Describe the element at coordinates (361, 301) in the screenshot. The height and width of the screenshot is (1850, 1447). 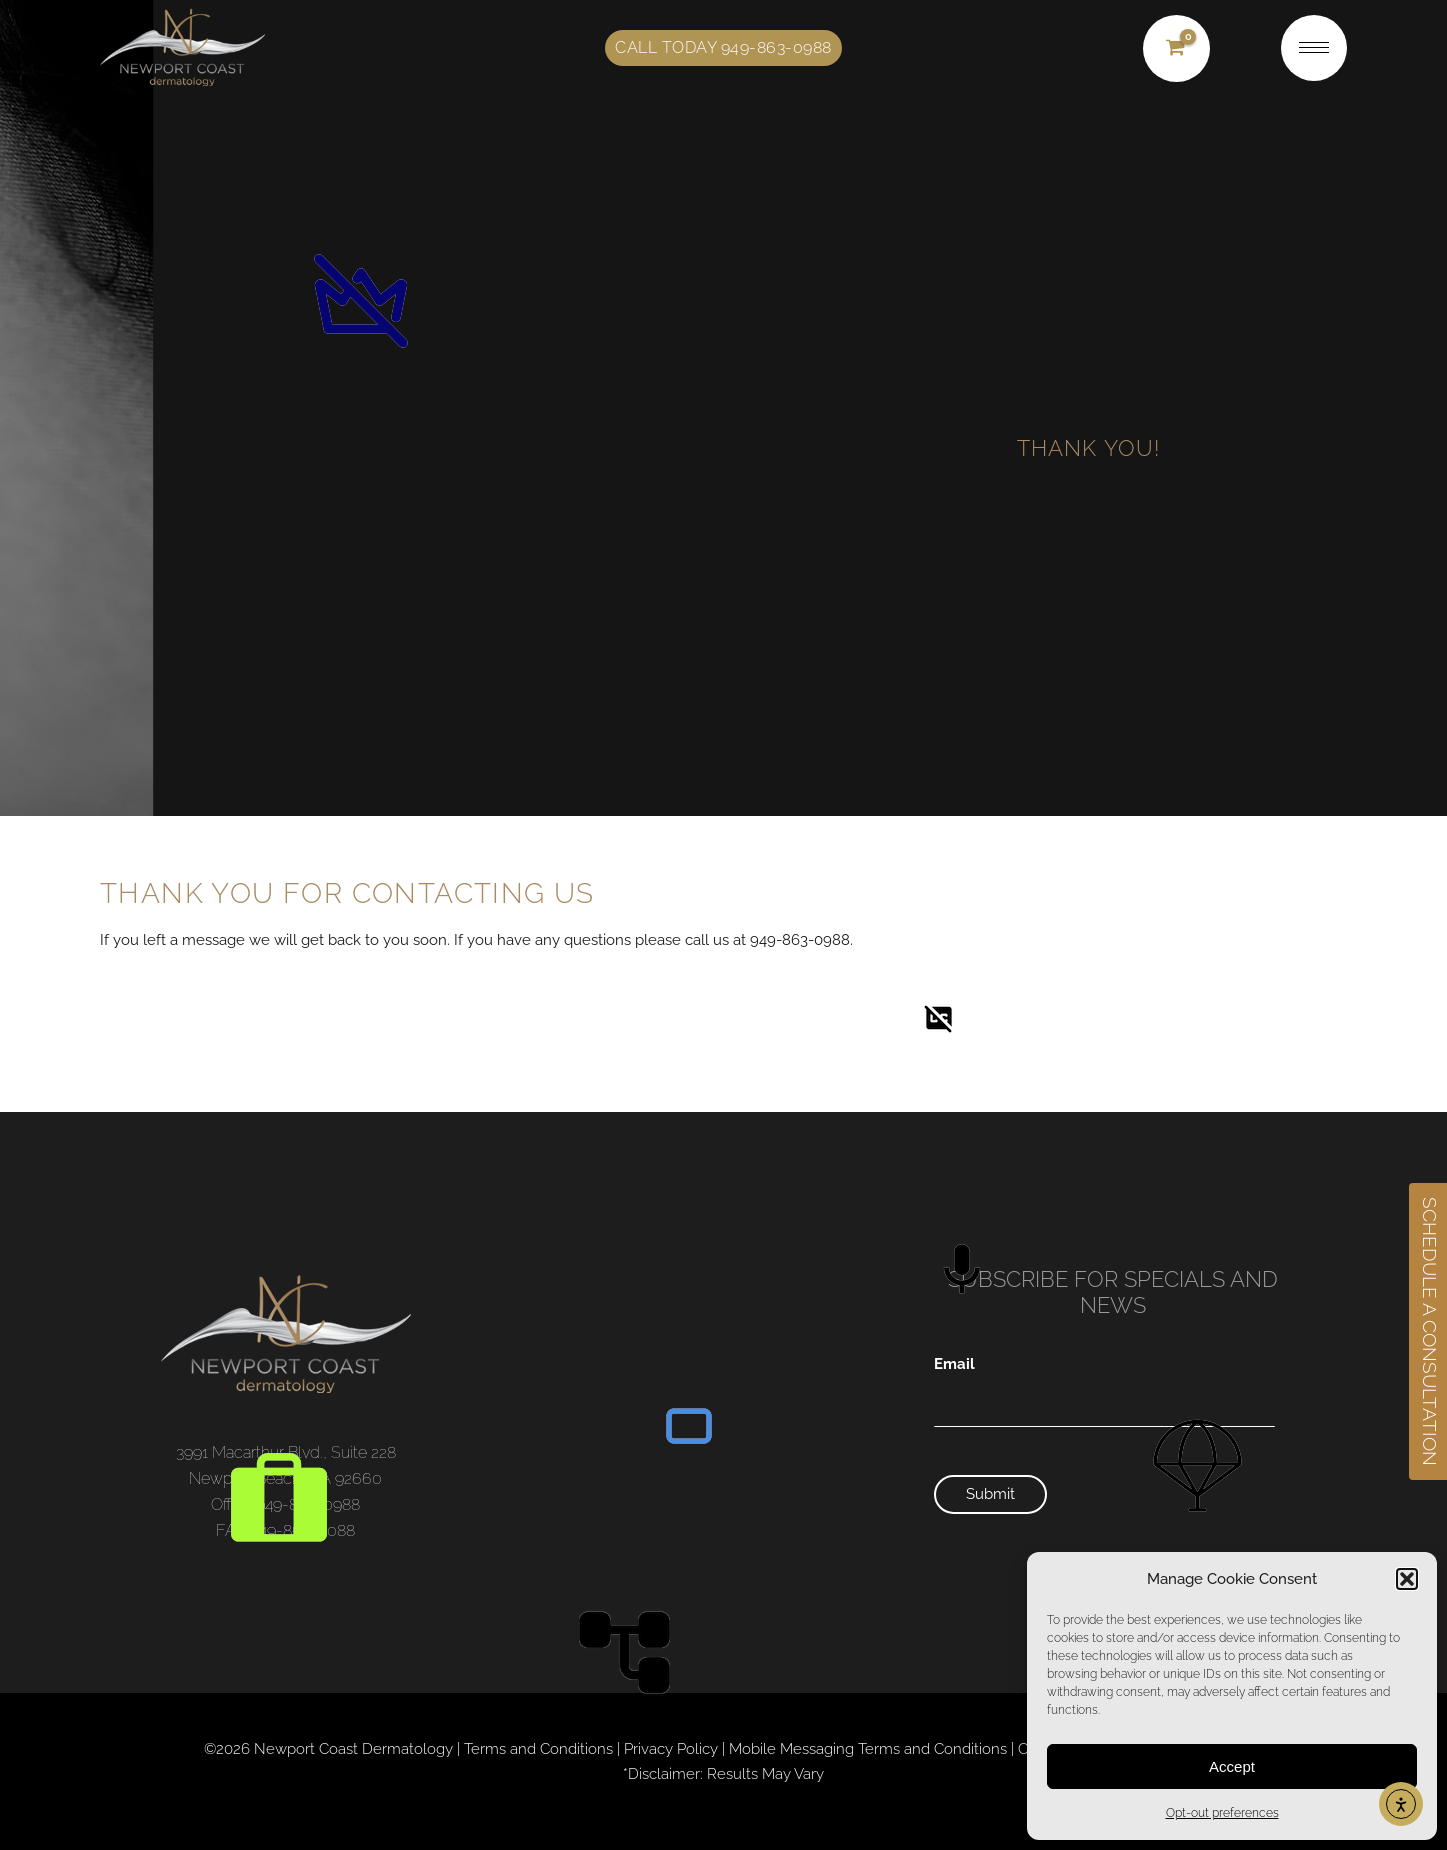
I see `remove premium or VIP status` at that location.